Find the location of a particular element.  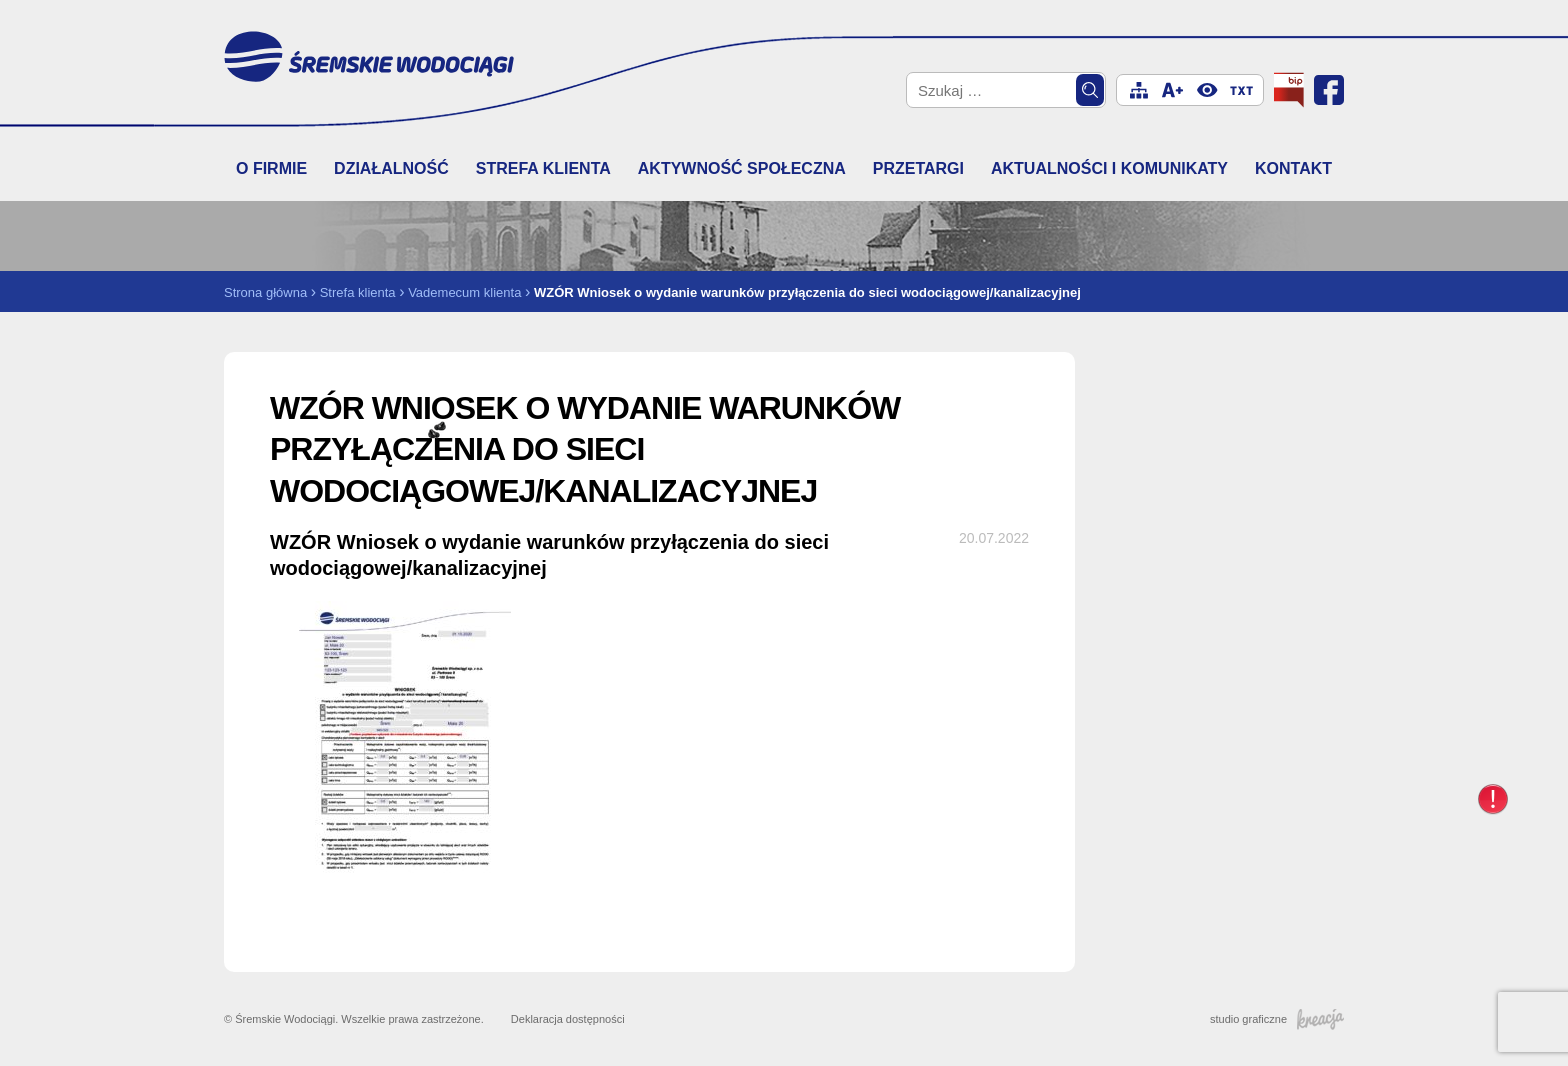

indicates a warning or alert in a dialog is located at coordinates (1493, 799).